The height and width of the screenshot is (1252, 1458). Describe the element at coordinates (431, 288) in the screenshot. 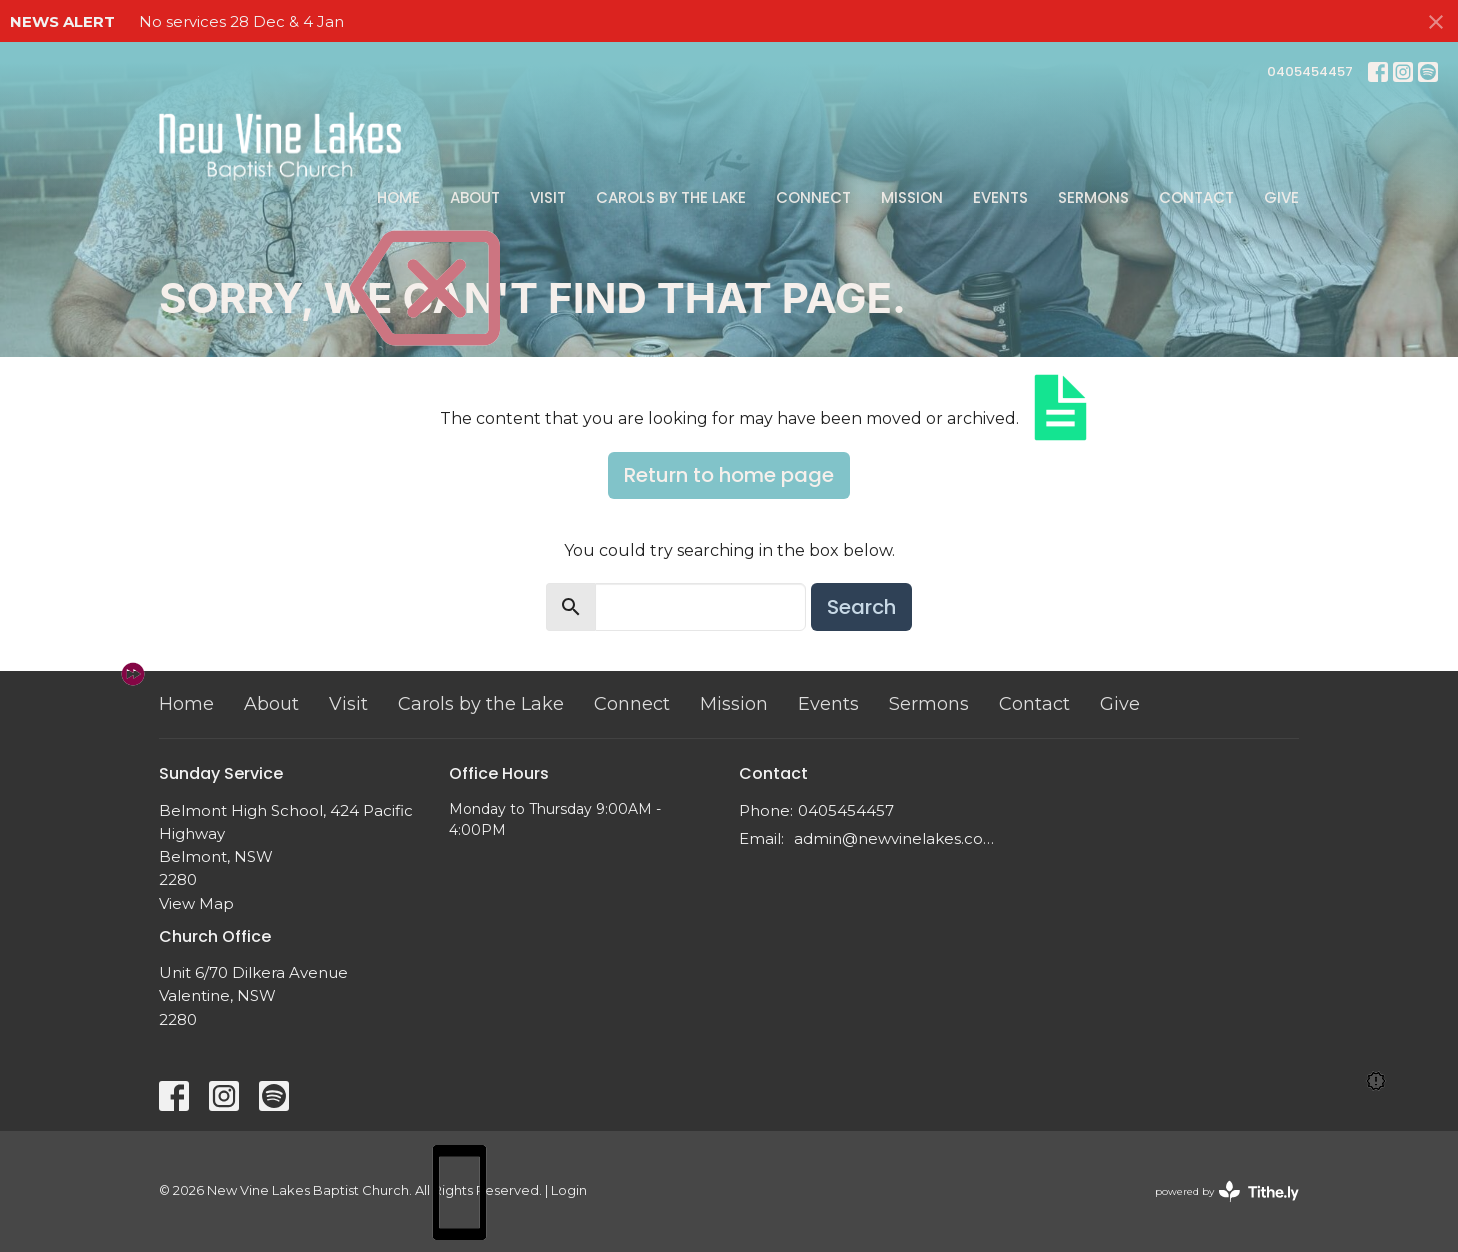

I see `delete the last character entered` at that location.